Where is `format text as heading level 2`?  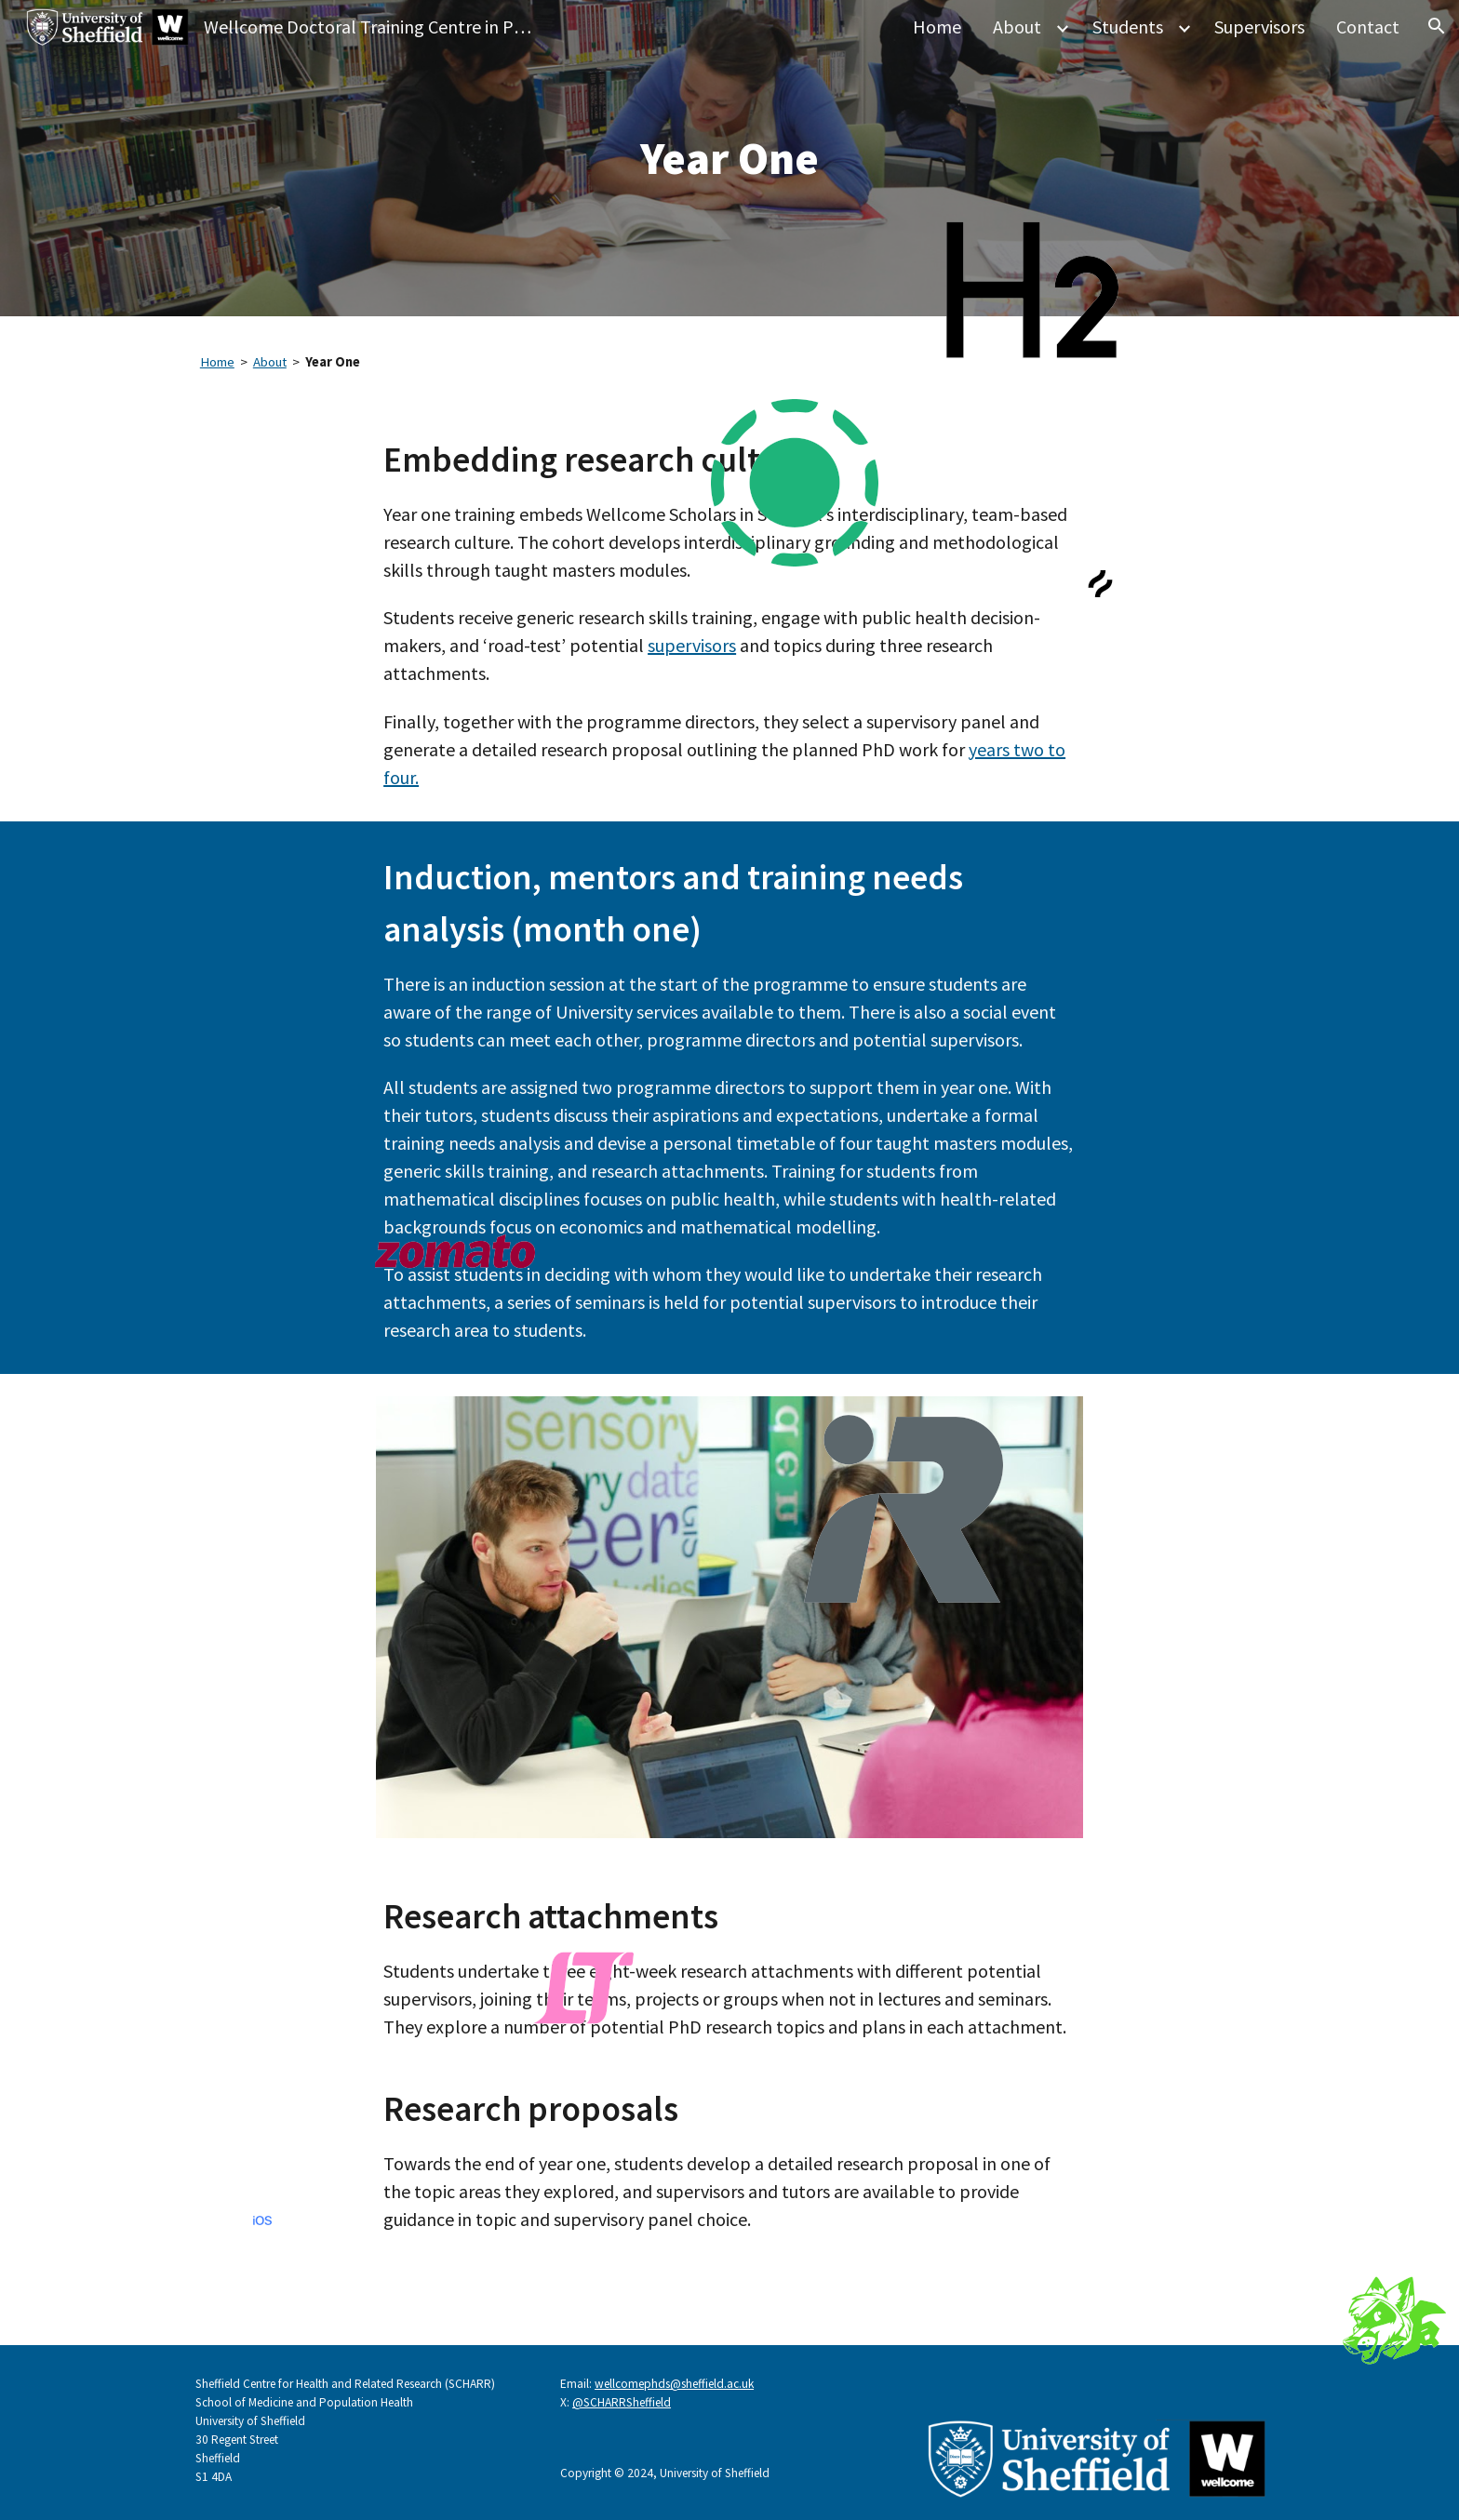 format text as heading level 2 is located at coordinates (1031, 289).